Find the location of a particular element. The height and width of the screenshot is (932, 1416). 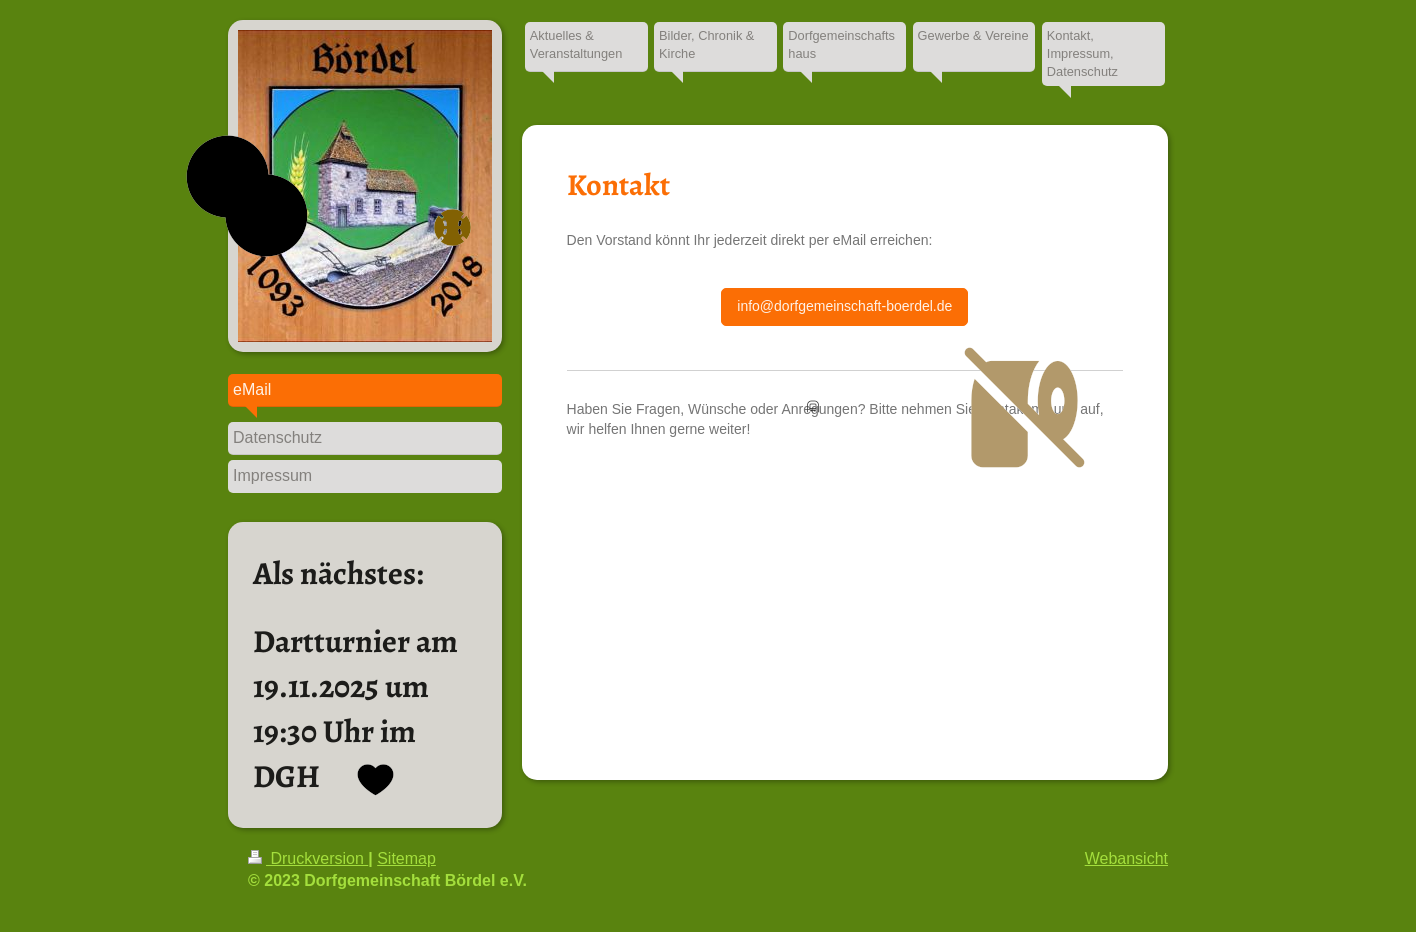

view baseball scores or stats is located at coordinates (452, 227).